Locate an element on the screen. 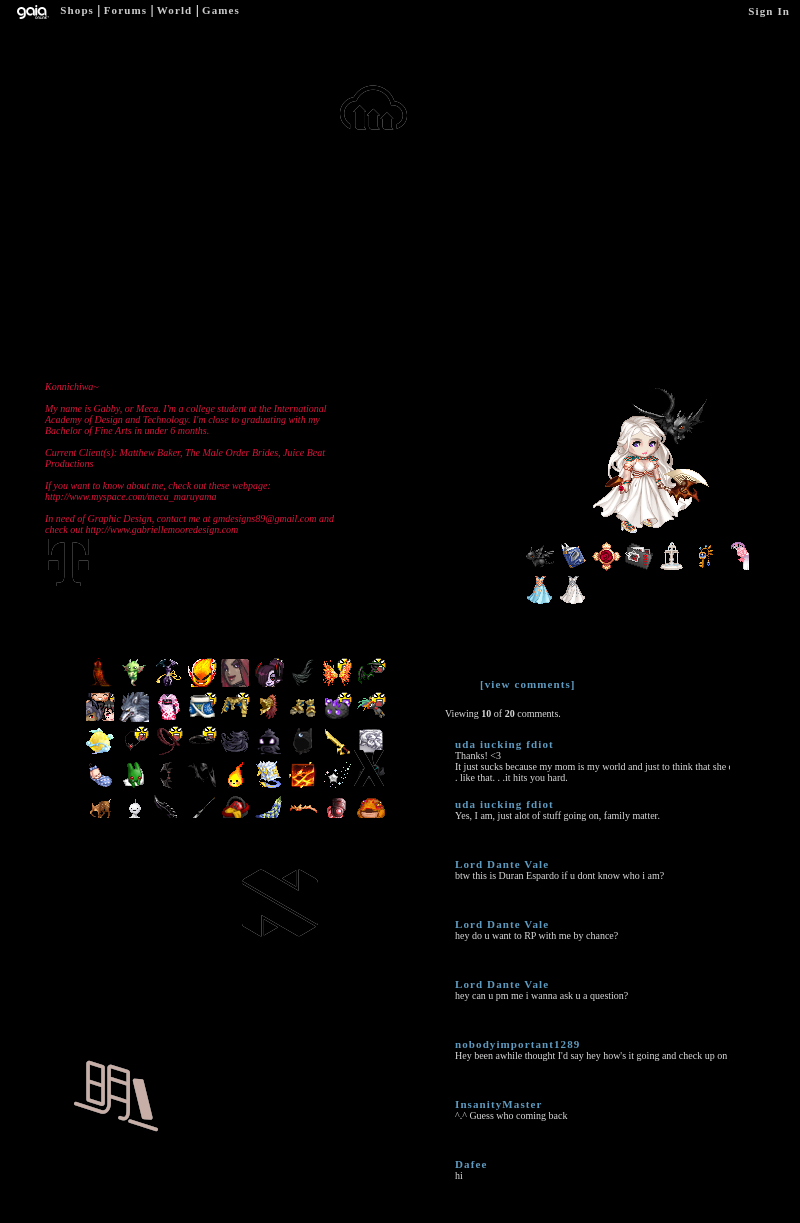  cloudinary logo - cloud-based media management platform is located at coordinates (373, 107).